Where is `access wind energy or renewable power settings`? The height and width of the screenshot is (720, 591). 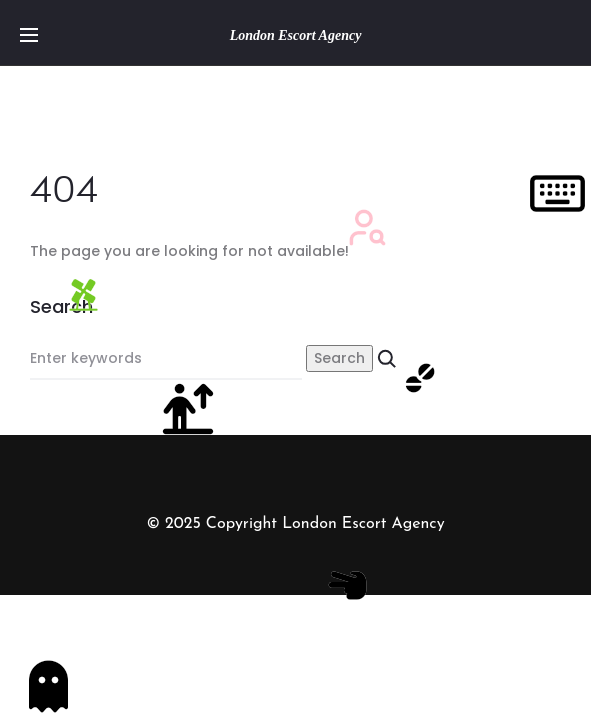
access wind energy or renewable power settings is located at coordinates (83, 295).